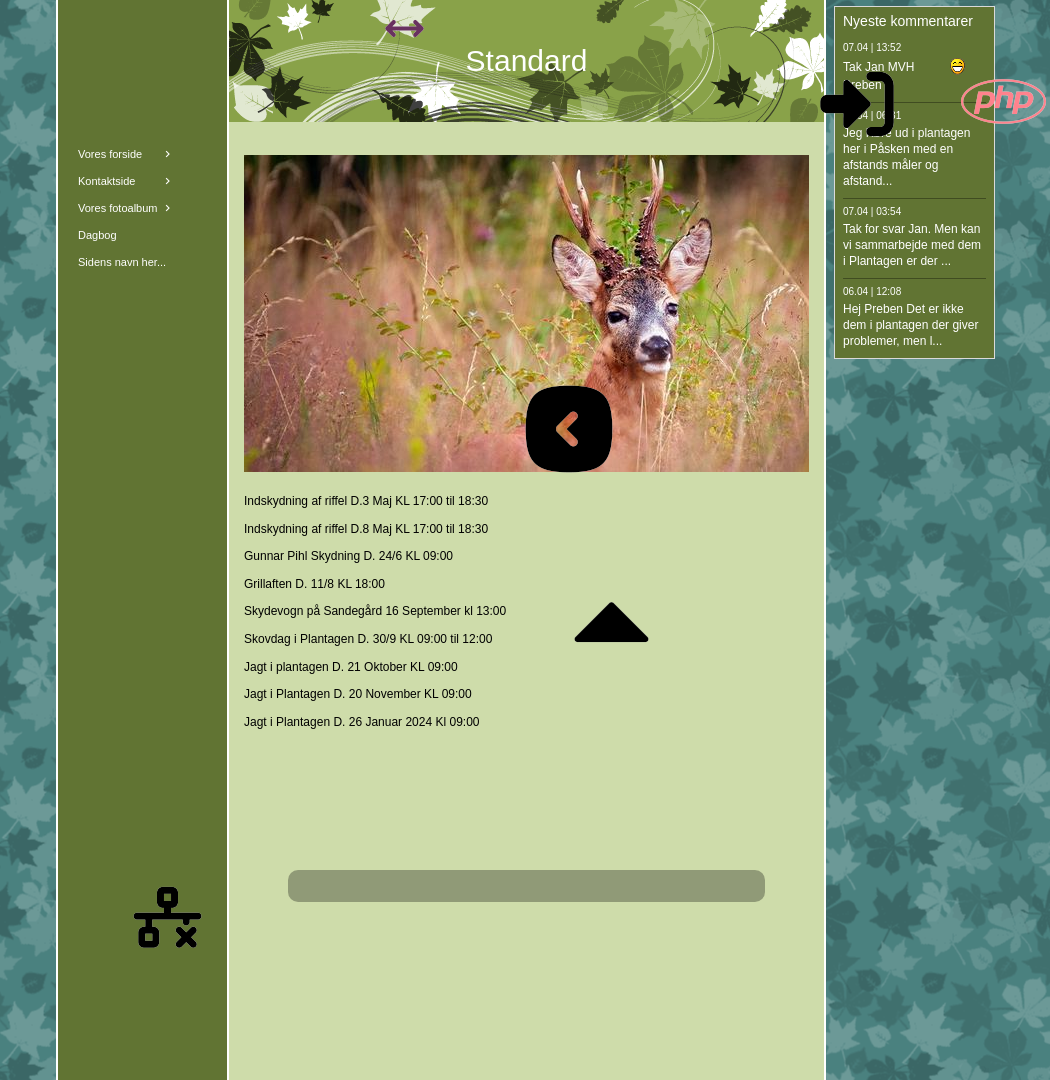  I want to click on network connection error or failure, so click(167, 918).